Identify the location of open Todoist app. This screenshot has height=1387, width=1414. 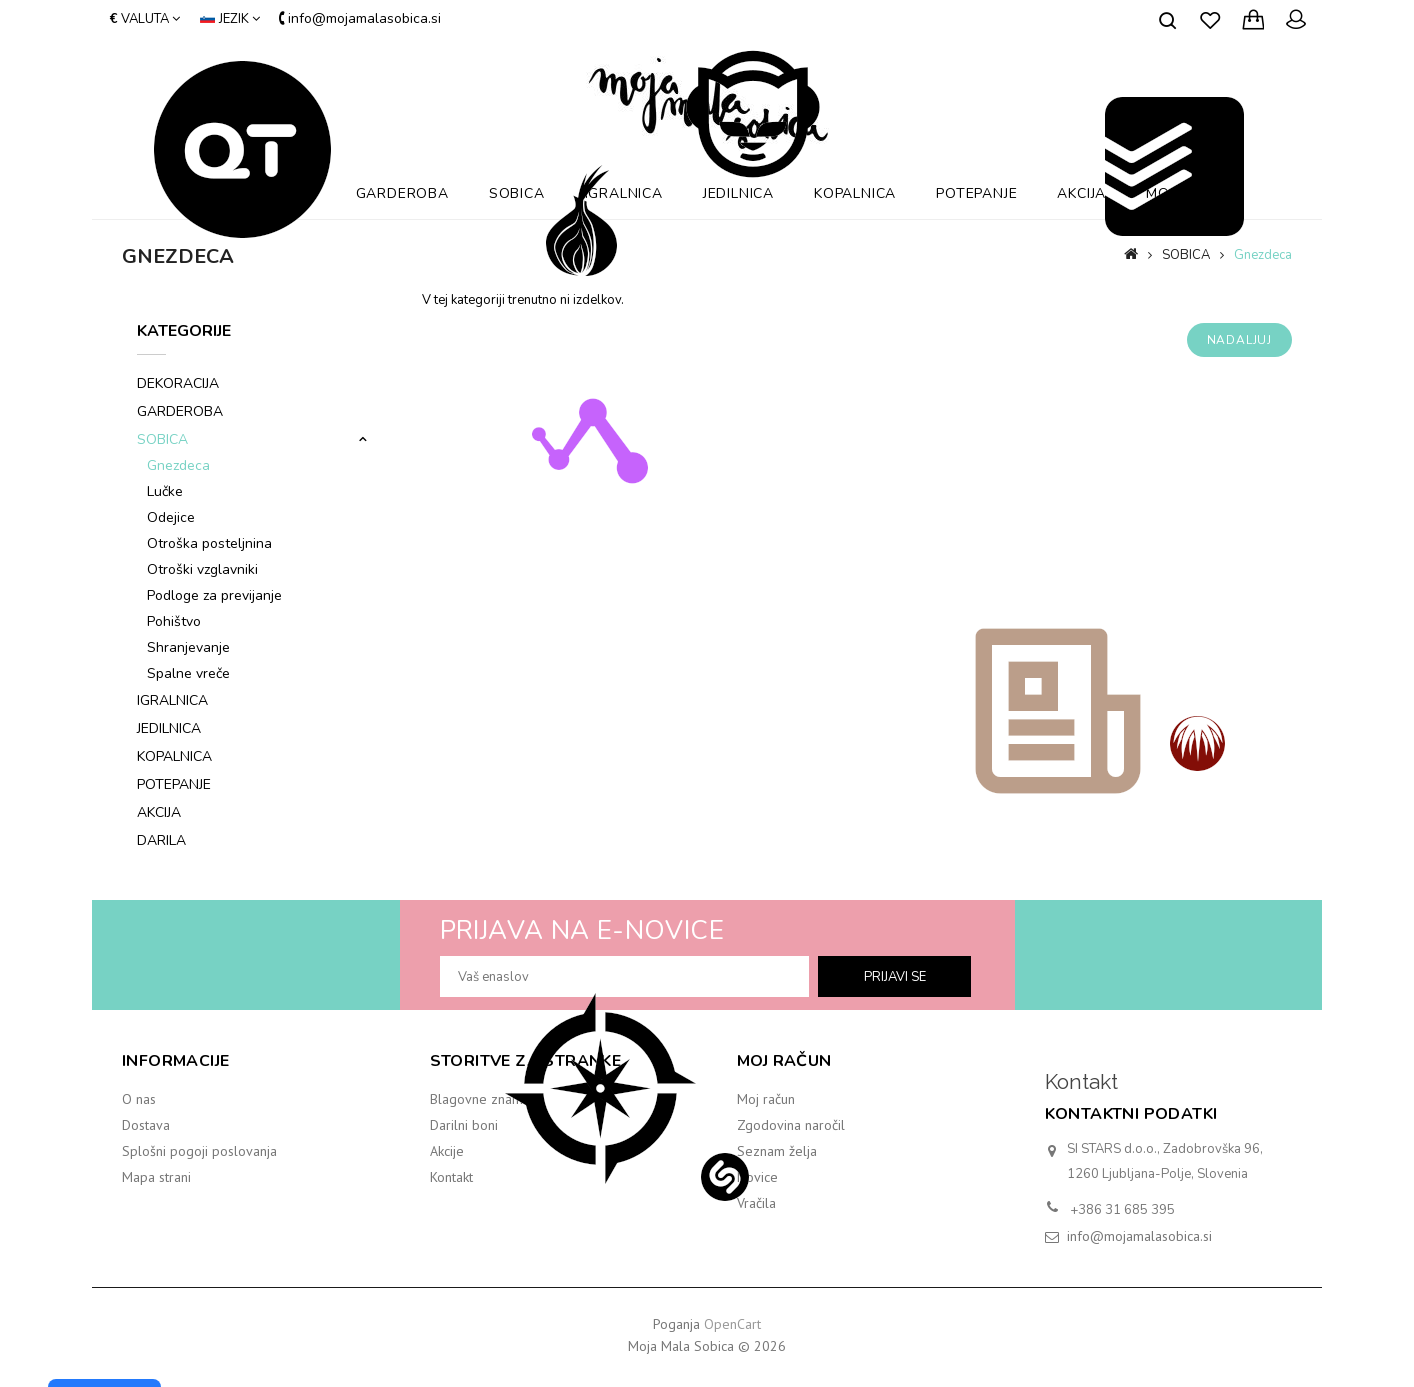
(1174, 166).